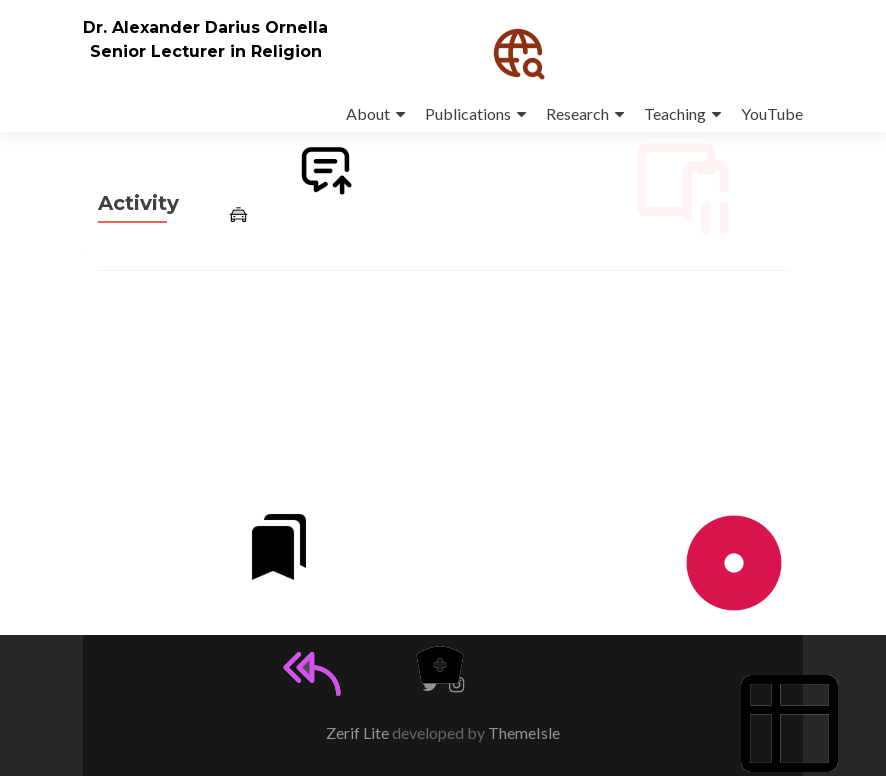 This screenshot has width=886, height=776. I want to click on indicates police or emergency services nearby, so click(238, 215).